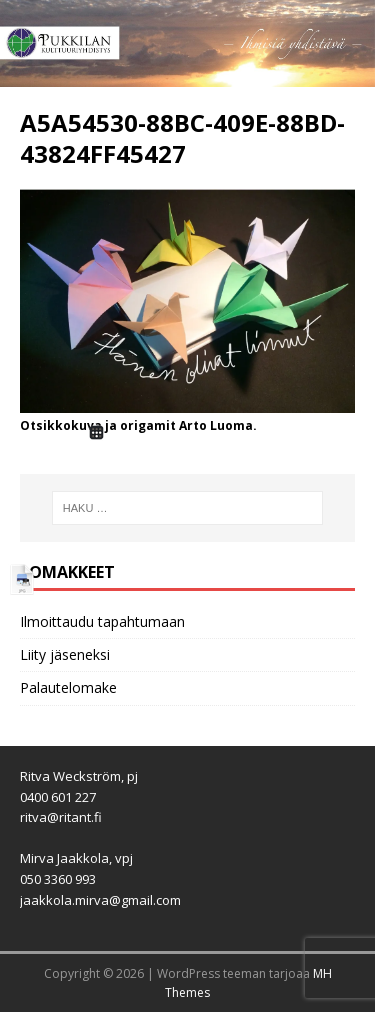  What do you see at coordinates (96, 432) in the screenshot?
I see `open Tailscale VPN settings` at bounding box center [96, 432].